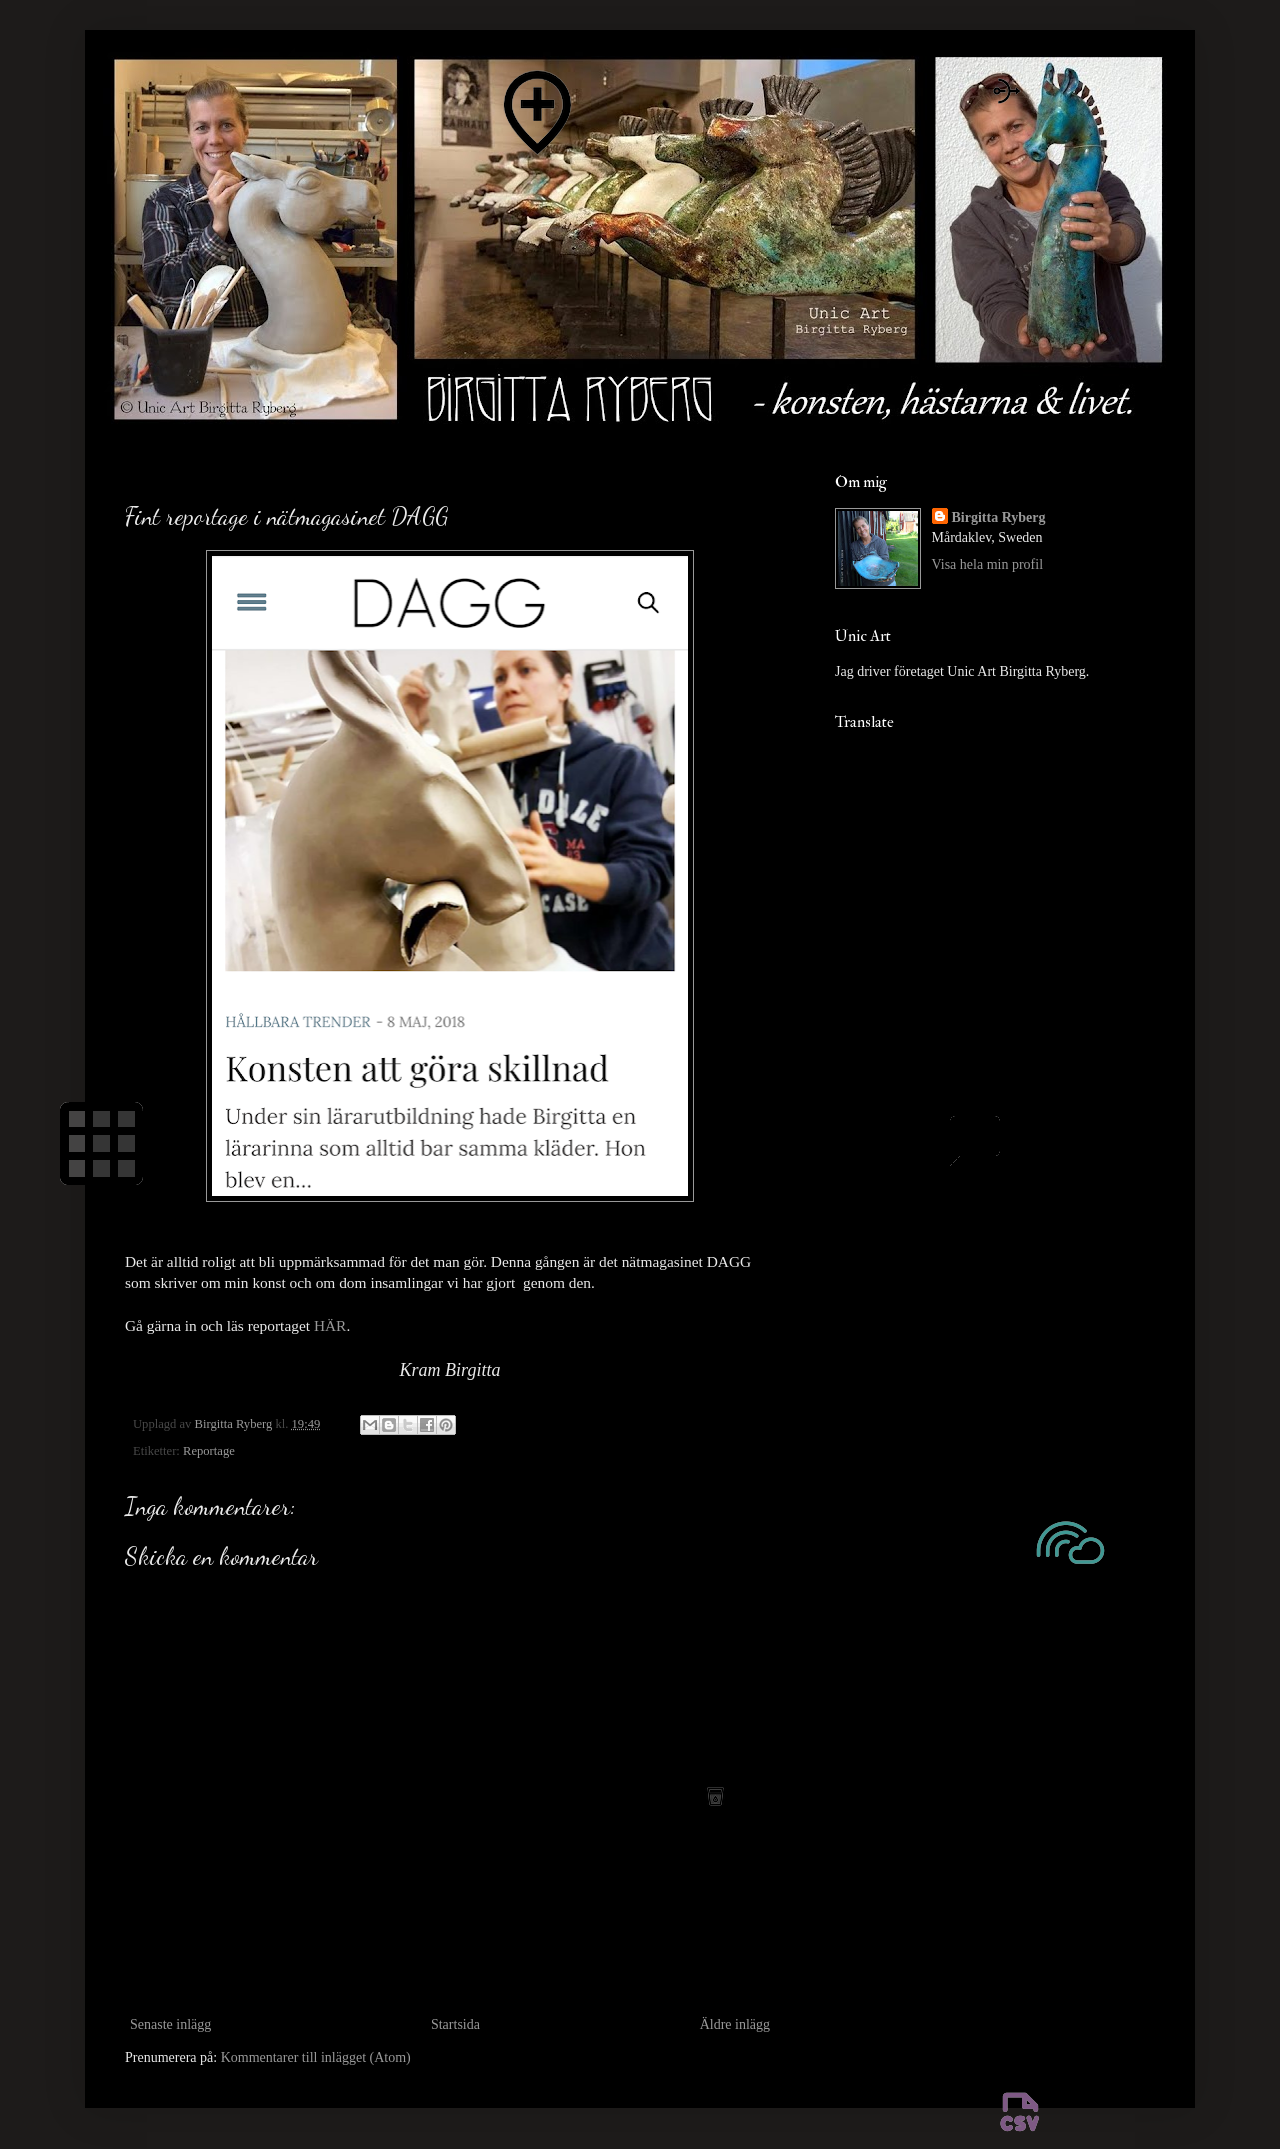 The width and height of the screenshot is (1280, 2149). What do you see at coordinates (537, 112) in the screenshot?
I see `add a new location pin` at bounding box center [537, 112].